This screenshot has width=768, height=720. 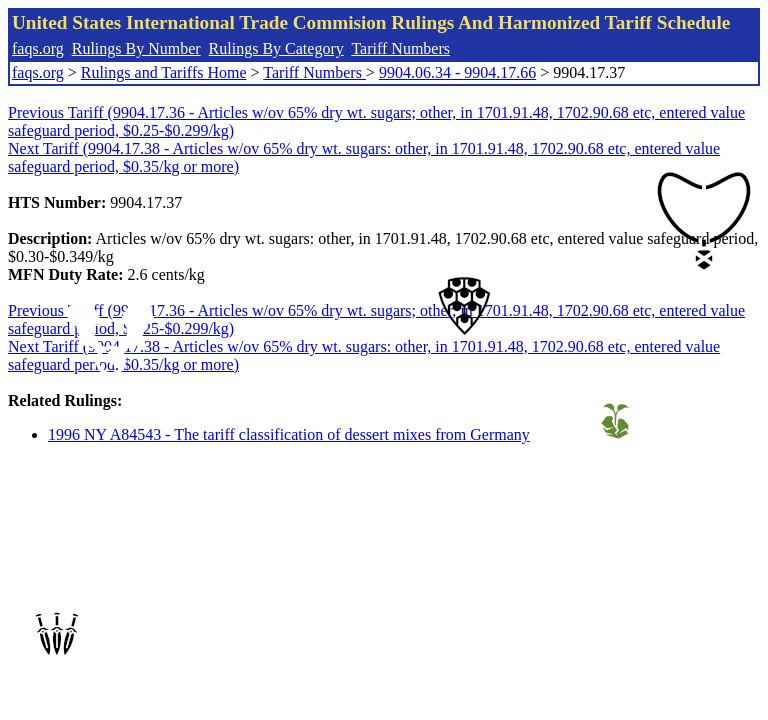 What do you see at coordinates (110, 331) in the screenshot?
I see `bat-themed game faction or guild emblem` at bounding box center [110, 331].